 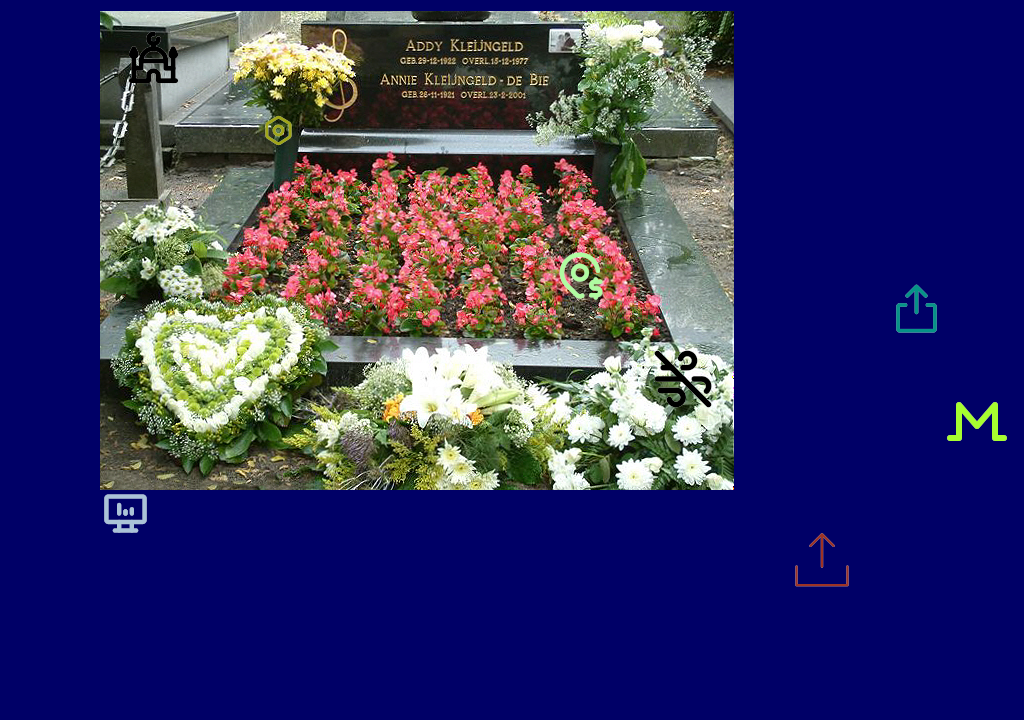 I want to click on export or share content to another app, so click(x=916, y=310).